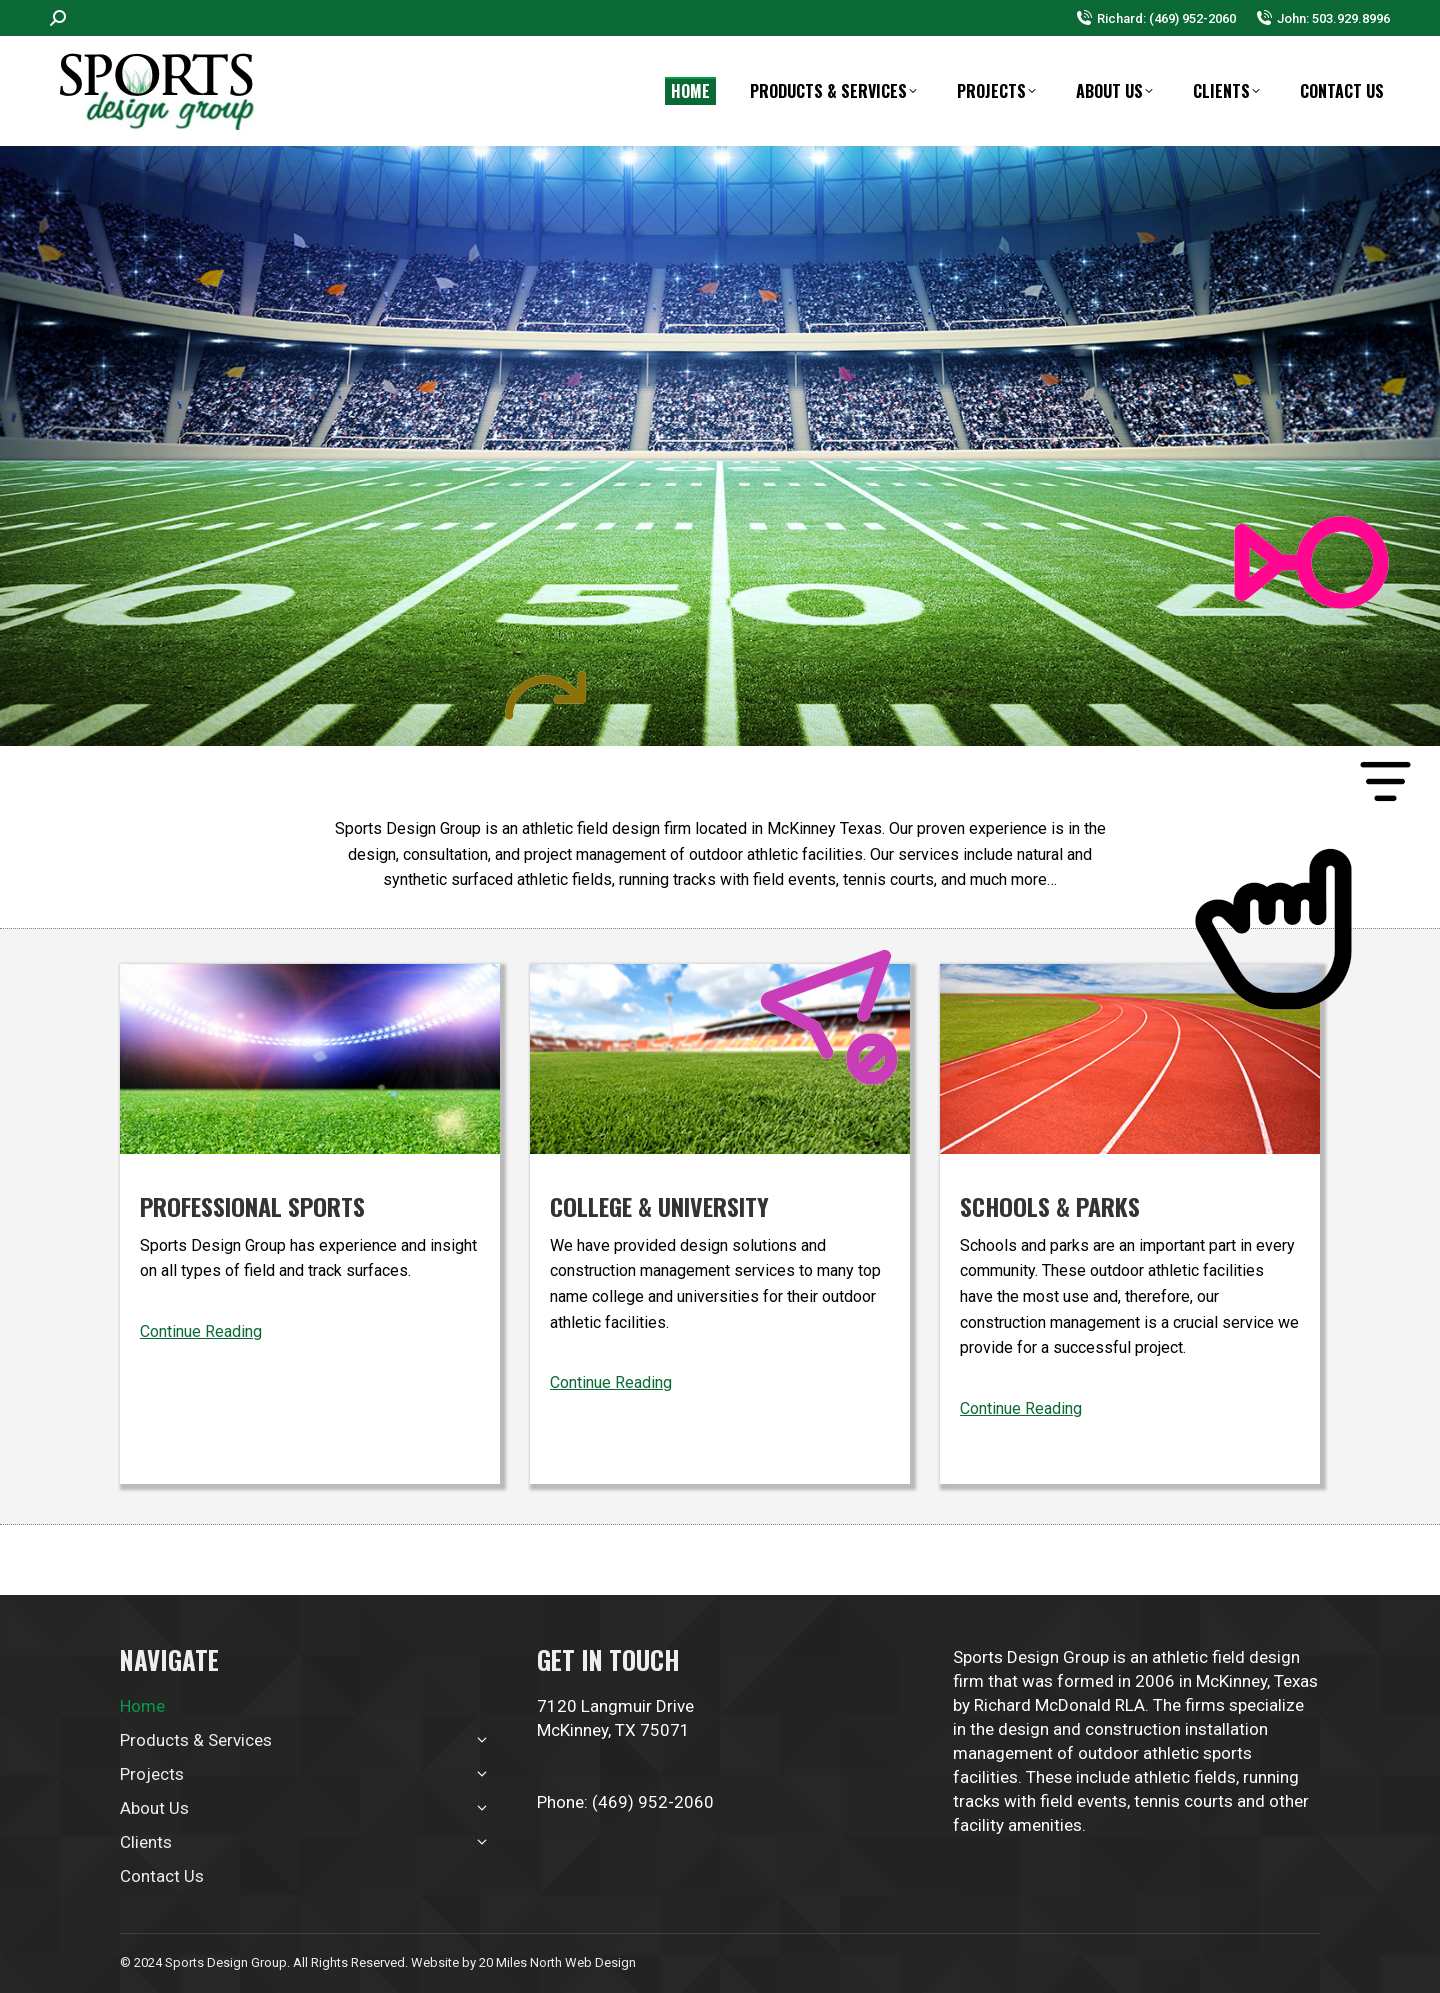  What do you see at coordinates (827, 1014) in the screenshot?
I see `disable location sharing` at bounding box center [827, 1014].